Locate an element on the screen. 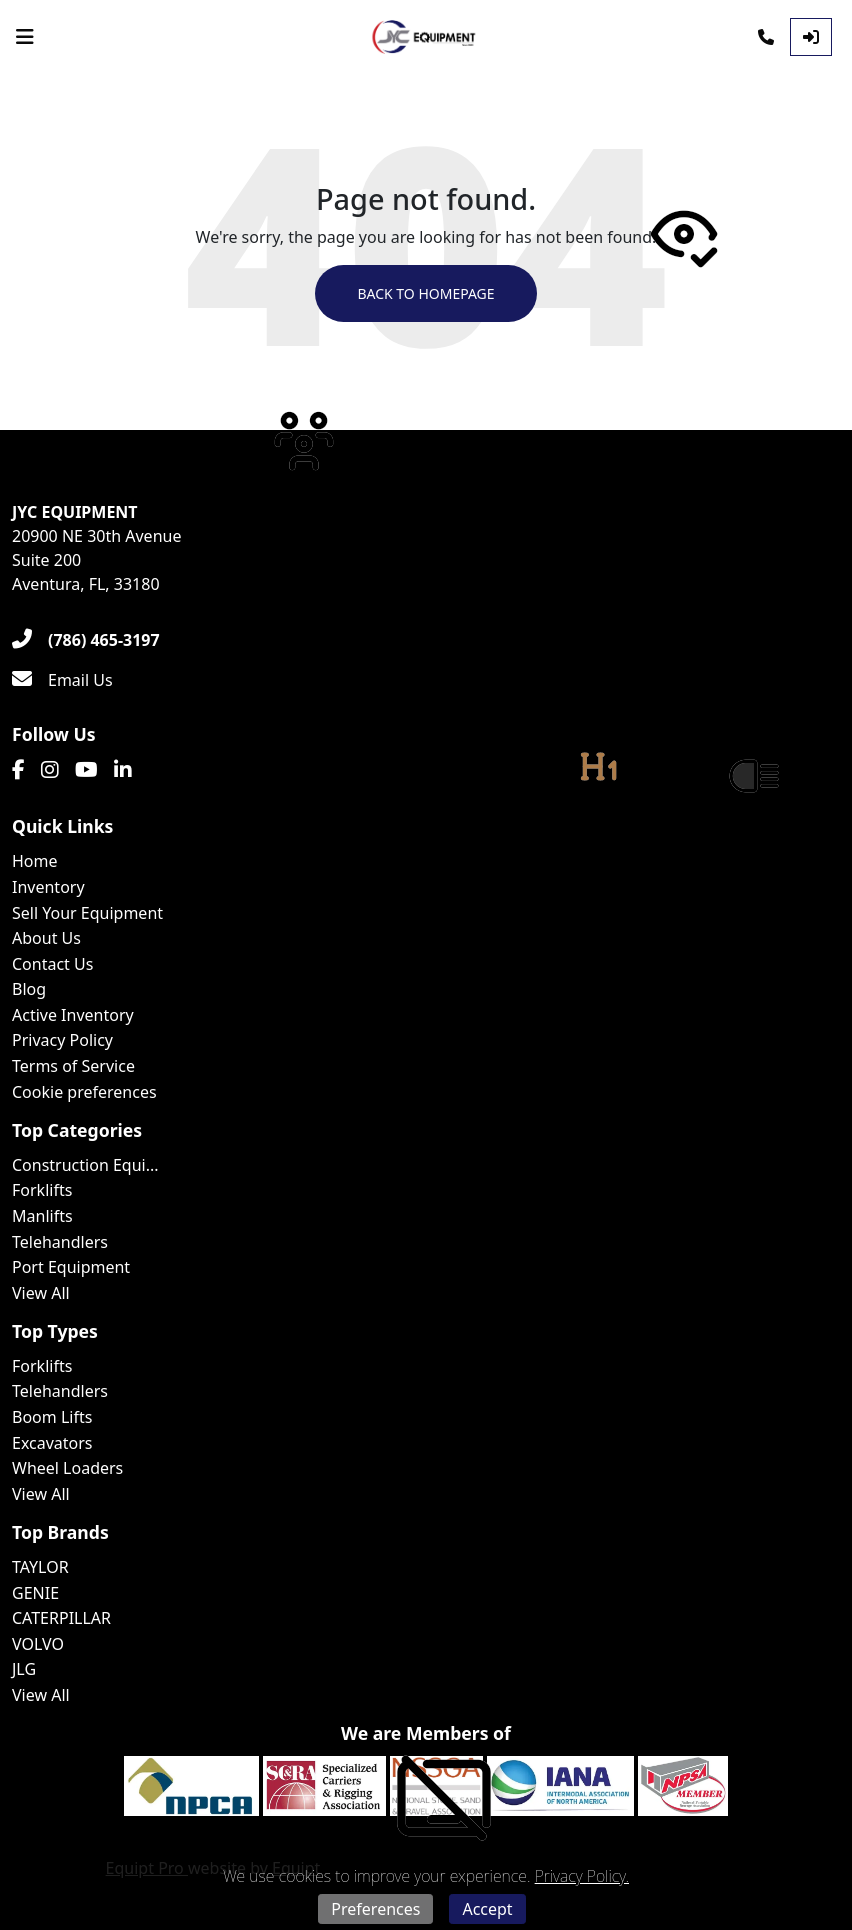  toggle vehicle headlights on/off is located at coordinates (754, 776).